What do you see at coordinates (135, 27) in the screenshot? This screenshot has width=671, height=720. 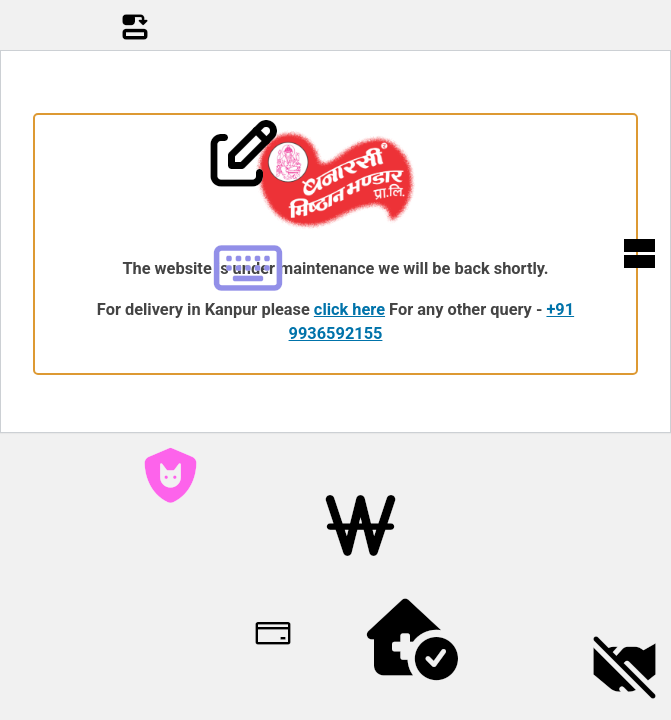 I see `view predecessor tasks in a workflow` at bounding box center [135, 27].